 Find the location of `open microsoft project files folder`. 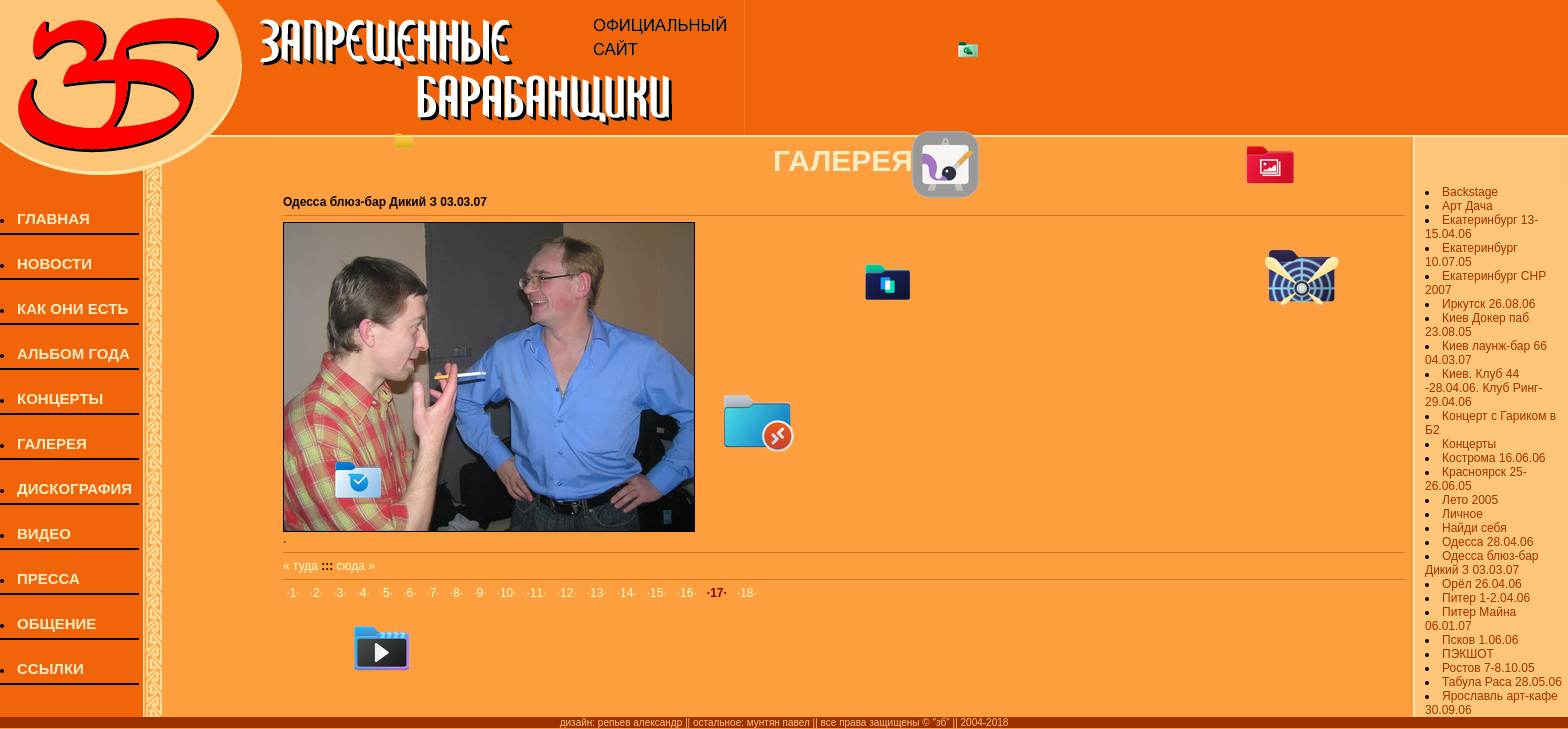

open microsoft project files folder is located at coordinates (968, 50).